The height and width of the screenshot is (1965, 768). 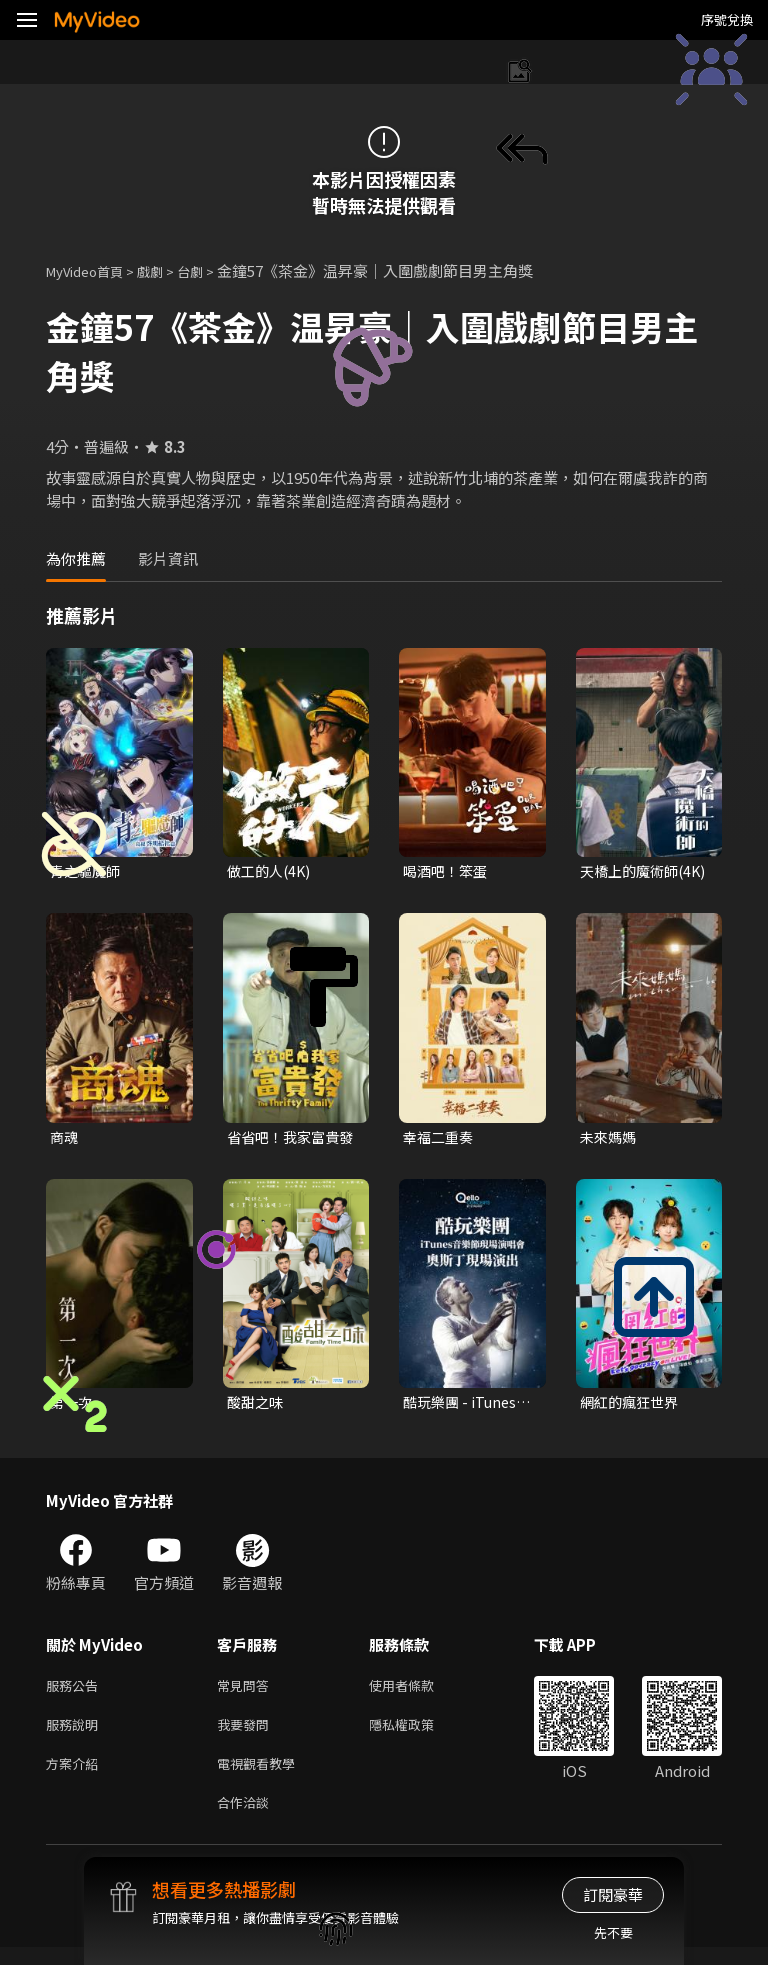 What do you see at coordinates (654, 1297) in the screenshot?
I see `upload a file or image` at bounding box center [654, 1297].